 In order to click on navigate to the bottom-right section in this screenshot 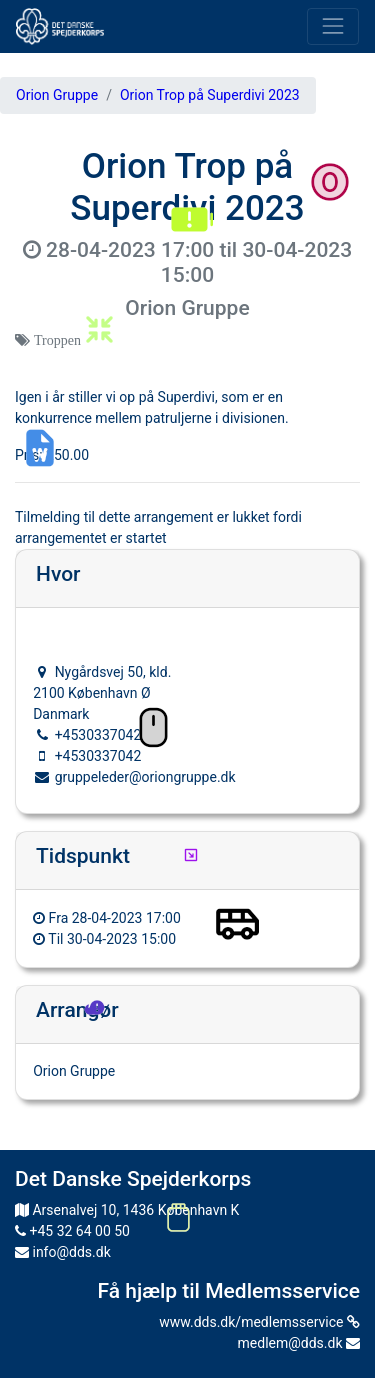, I will do `click(191, 855)`.